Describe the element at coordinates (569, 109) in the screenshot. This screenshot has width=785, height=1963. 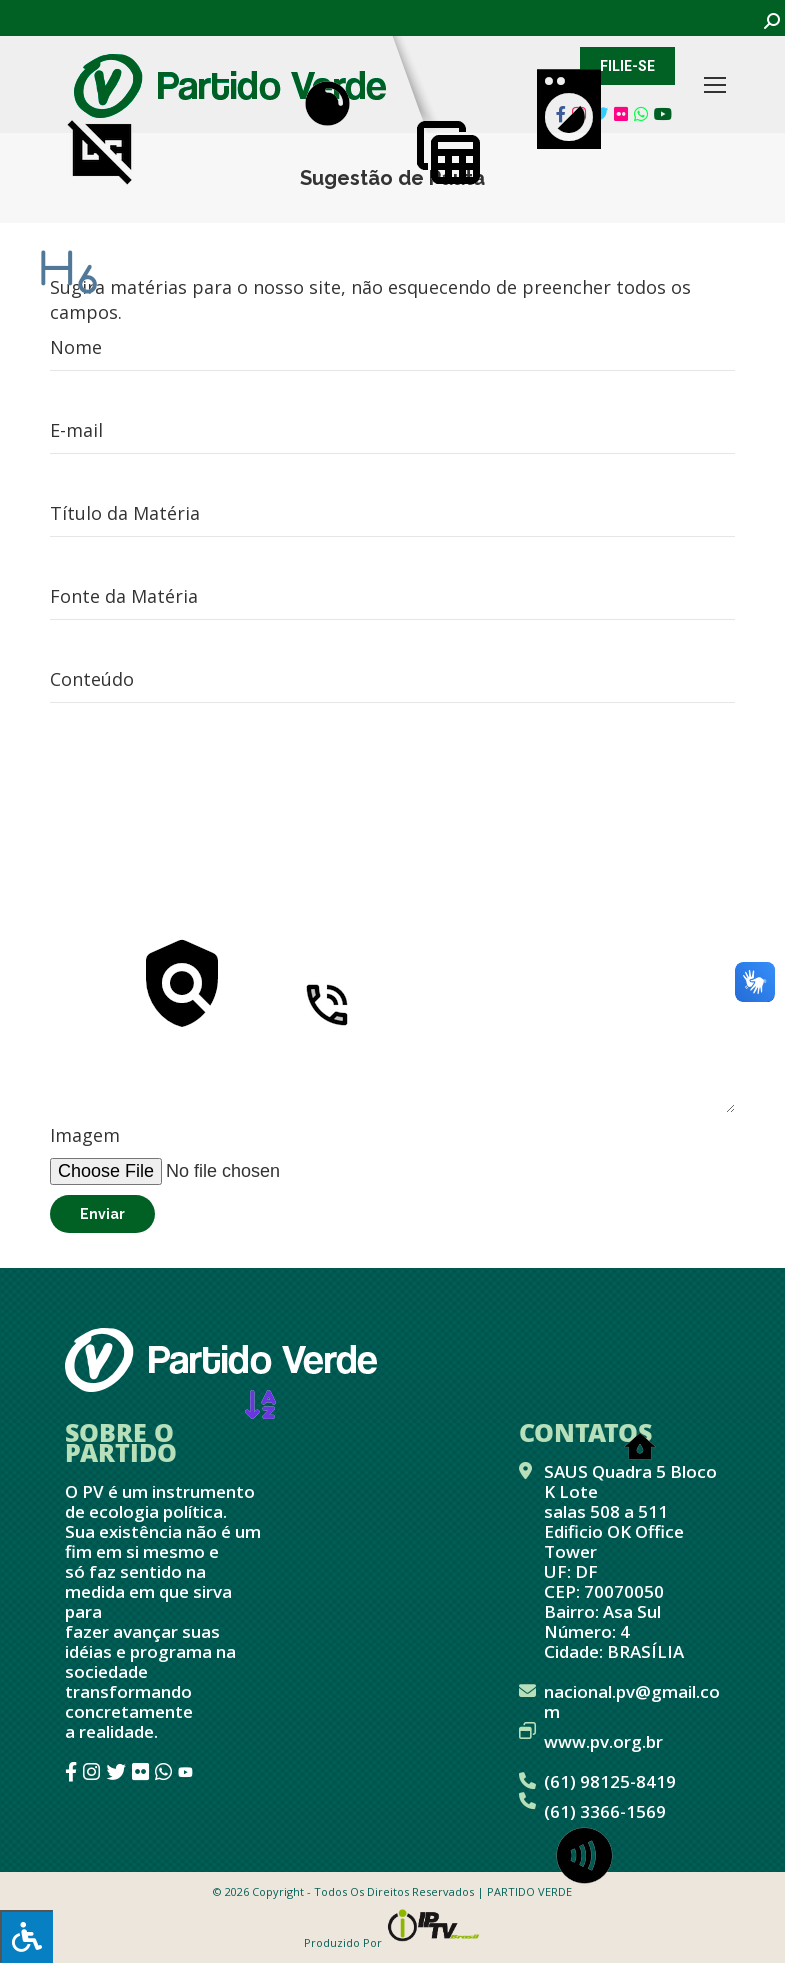
I see `find nearby laundromats or laundry services` at that location.